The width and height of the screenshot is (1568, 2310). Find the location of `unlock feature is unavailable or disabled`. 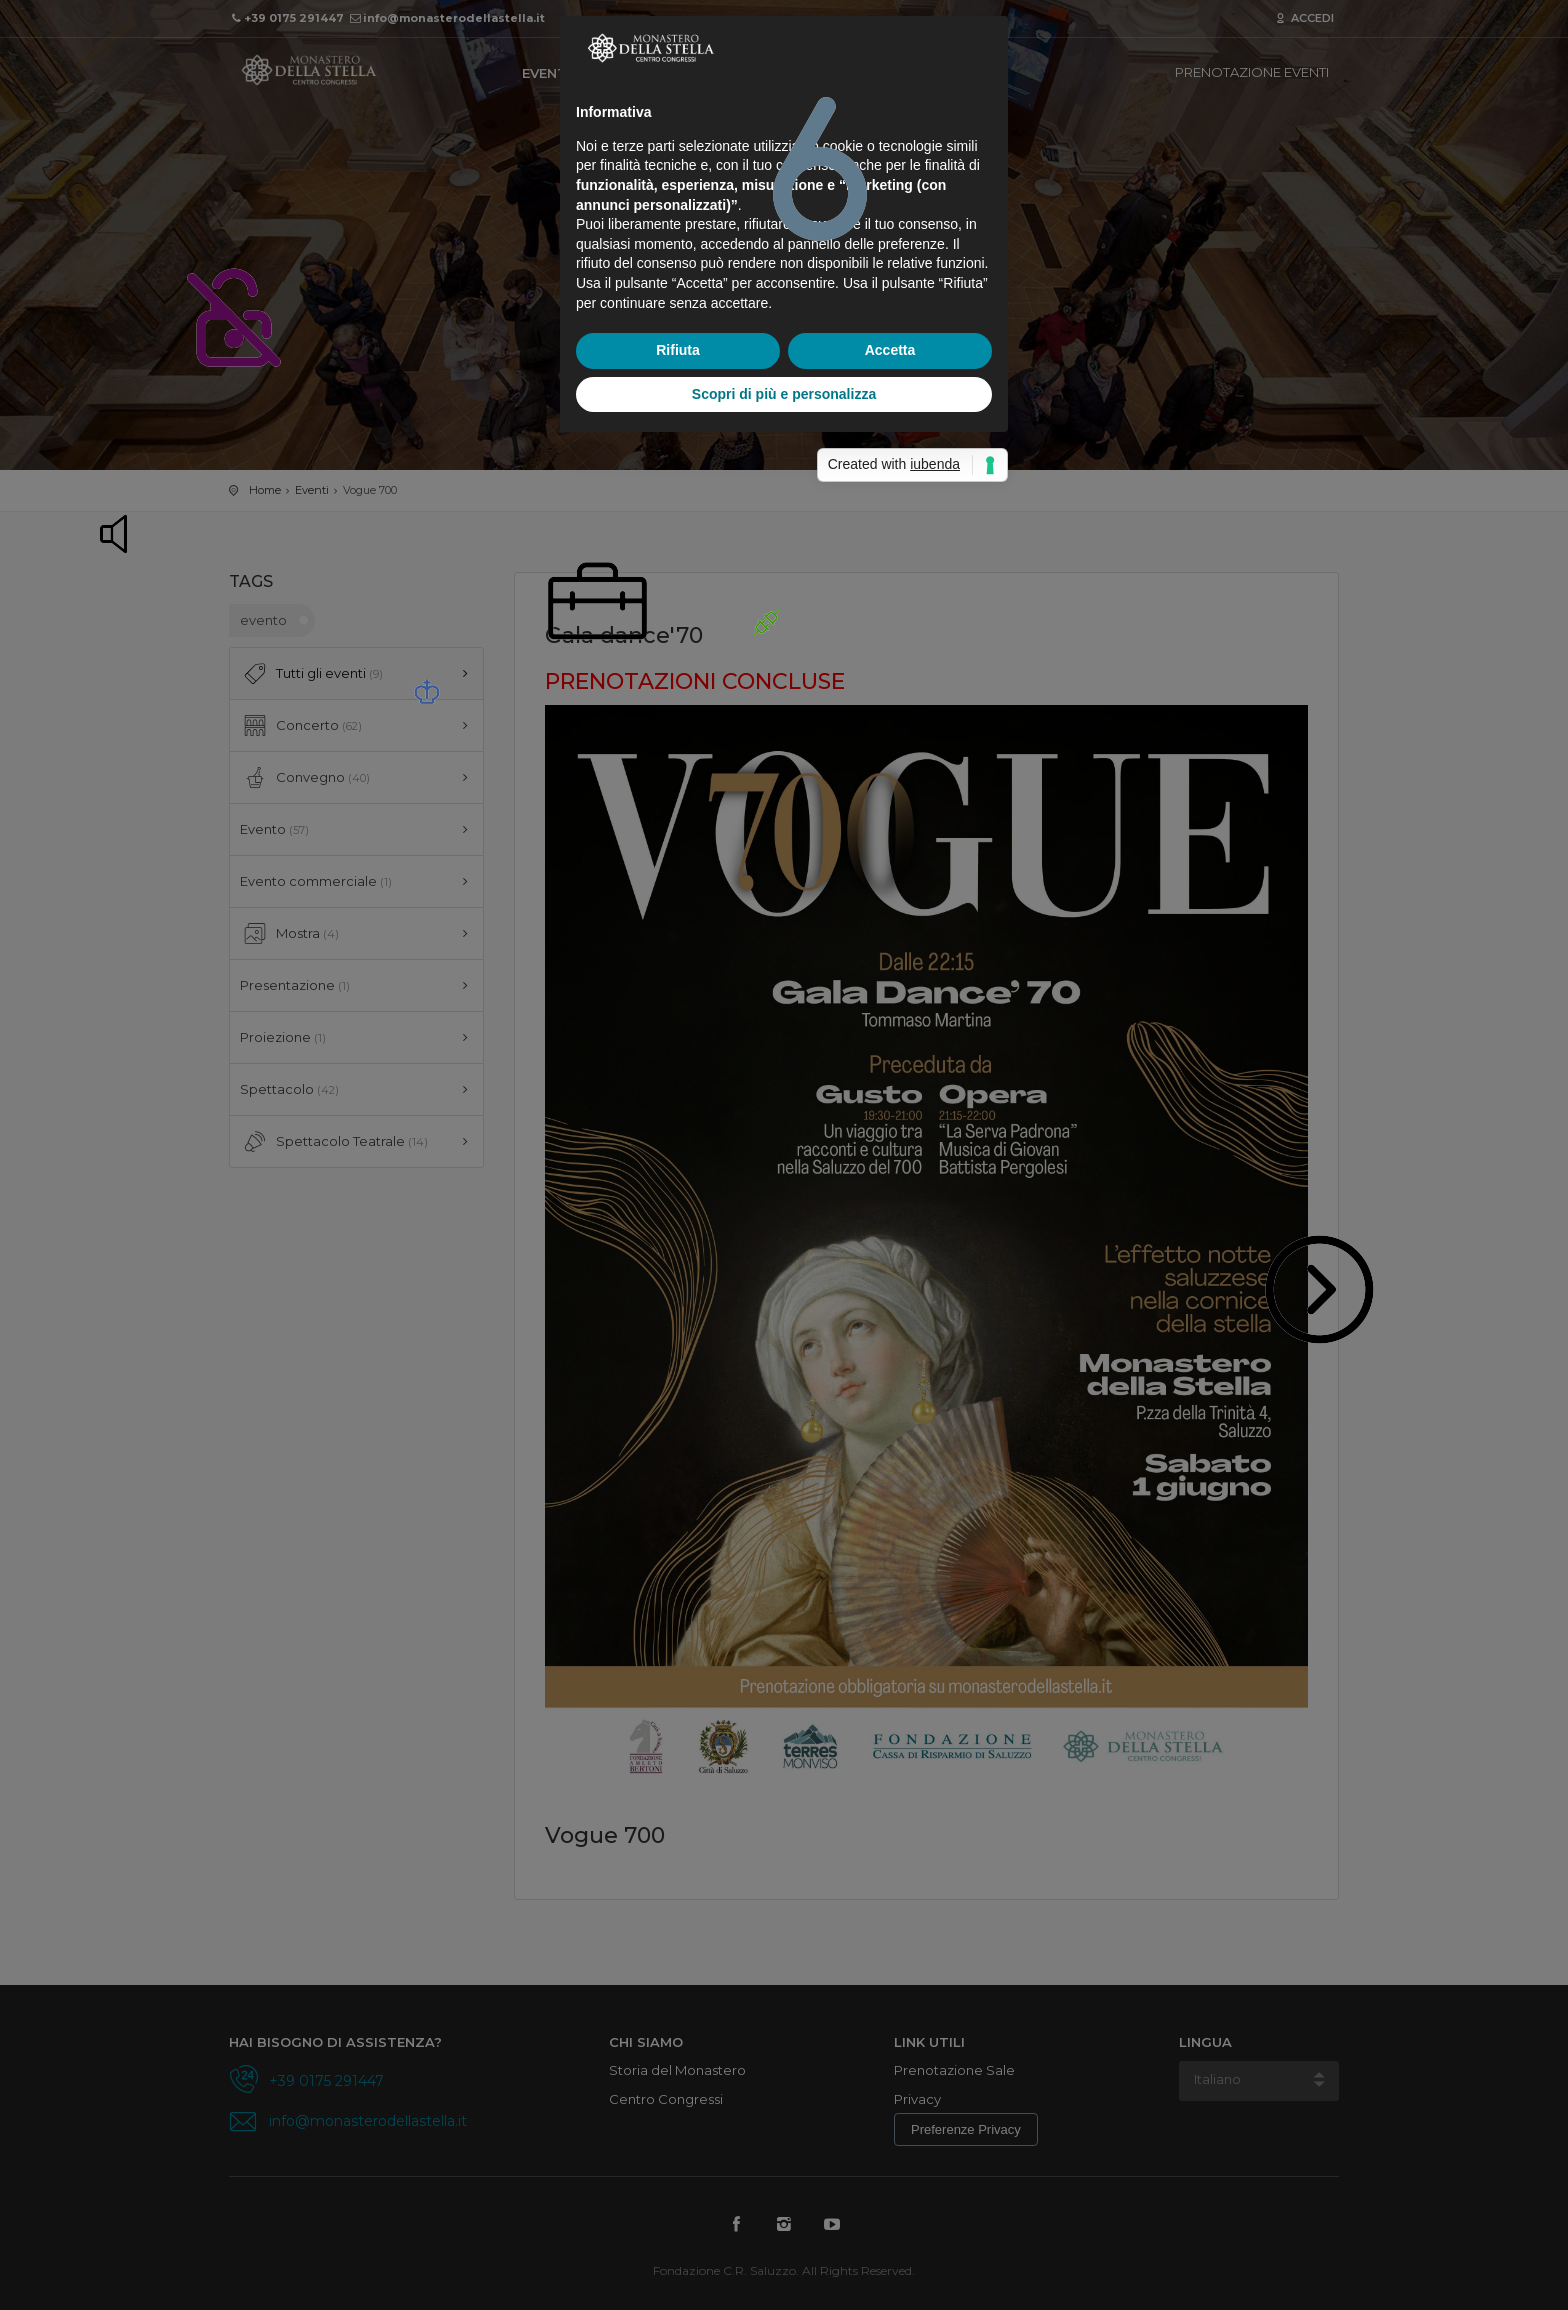

unlock feature is unavailable or disabled is located at coordinates (234, 320).